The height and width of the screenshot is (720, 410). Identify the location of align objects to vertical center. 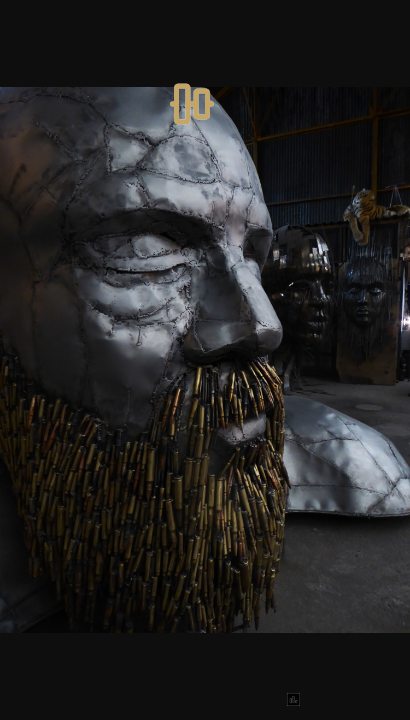
(192, 104).